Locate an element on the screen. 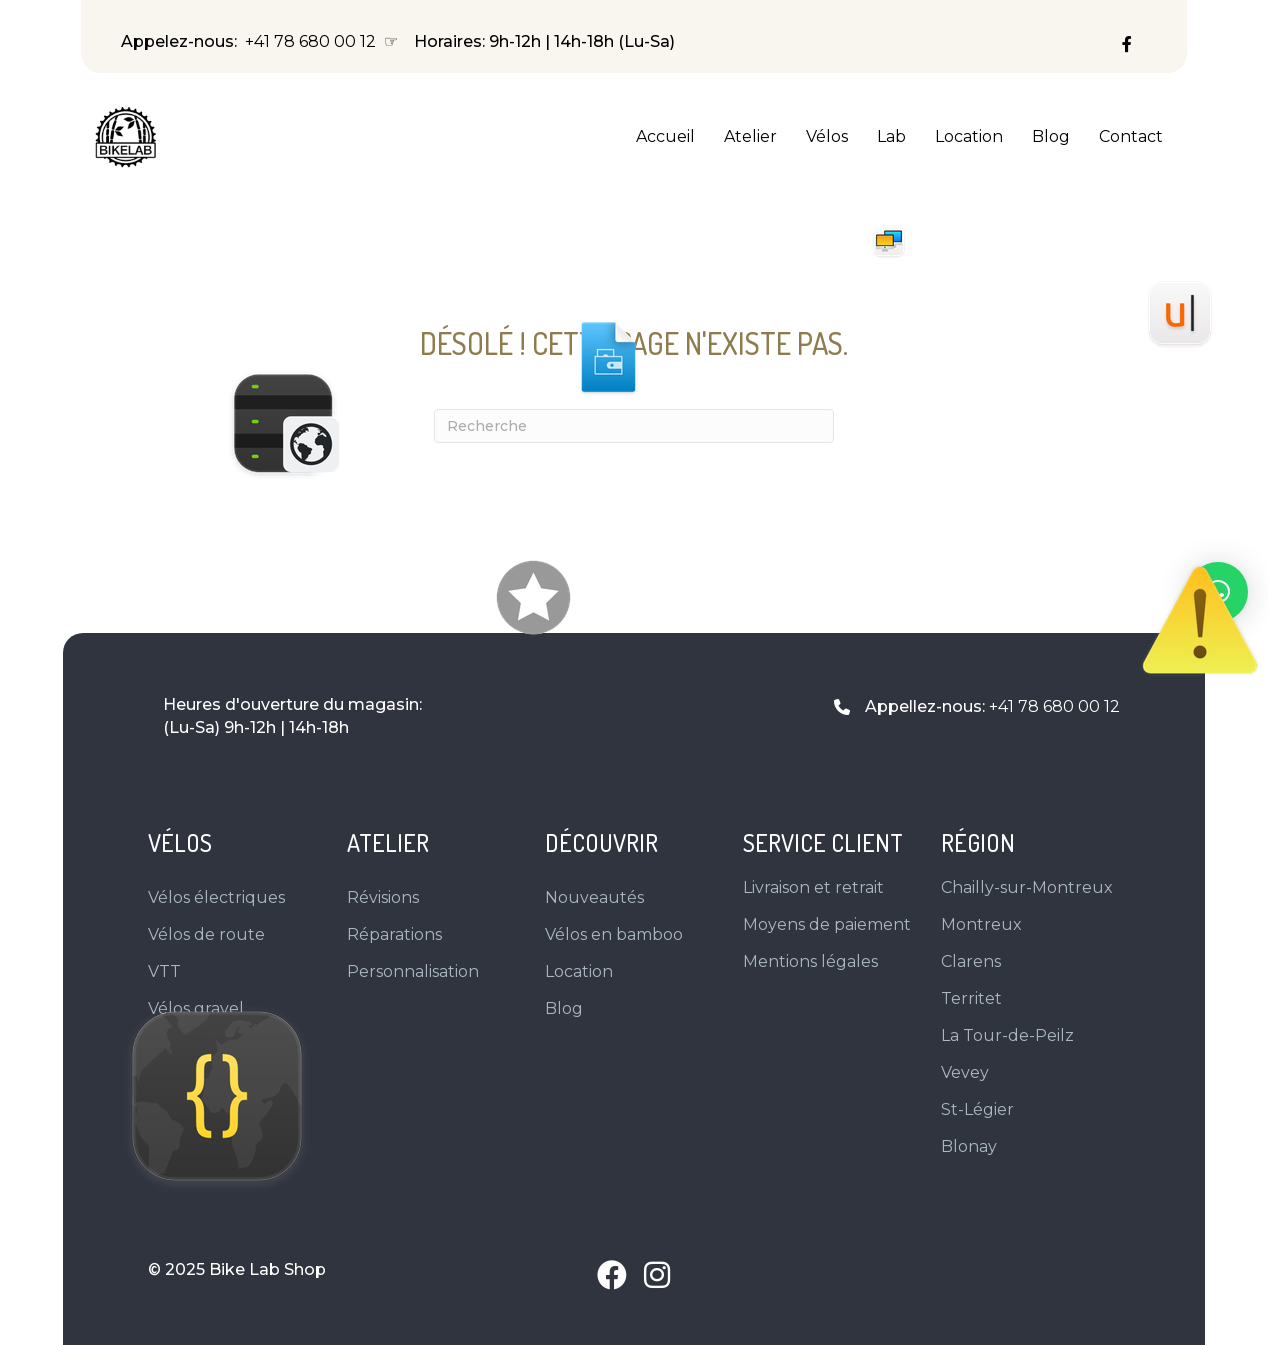 The image size is (1268, 1345). indicates an unrated item is located at coordinates (533, 597).